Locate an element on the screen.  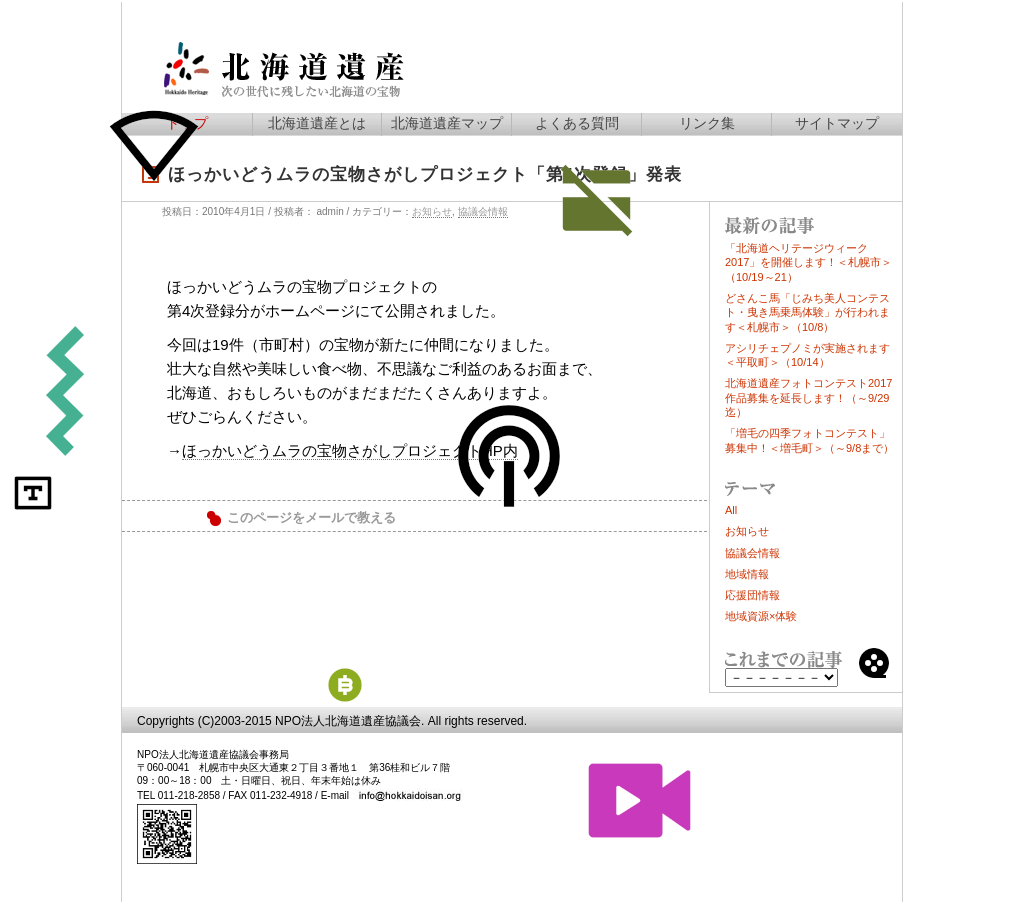
insert a text snippet or template is located at coordinates (33, 493).